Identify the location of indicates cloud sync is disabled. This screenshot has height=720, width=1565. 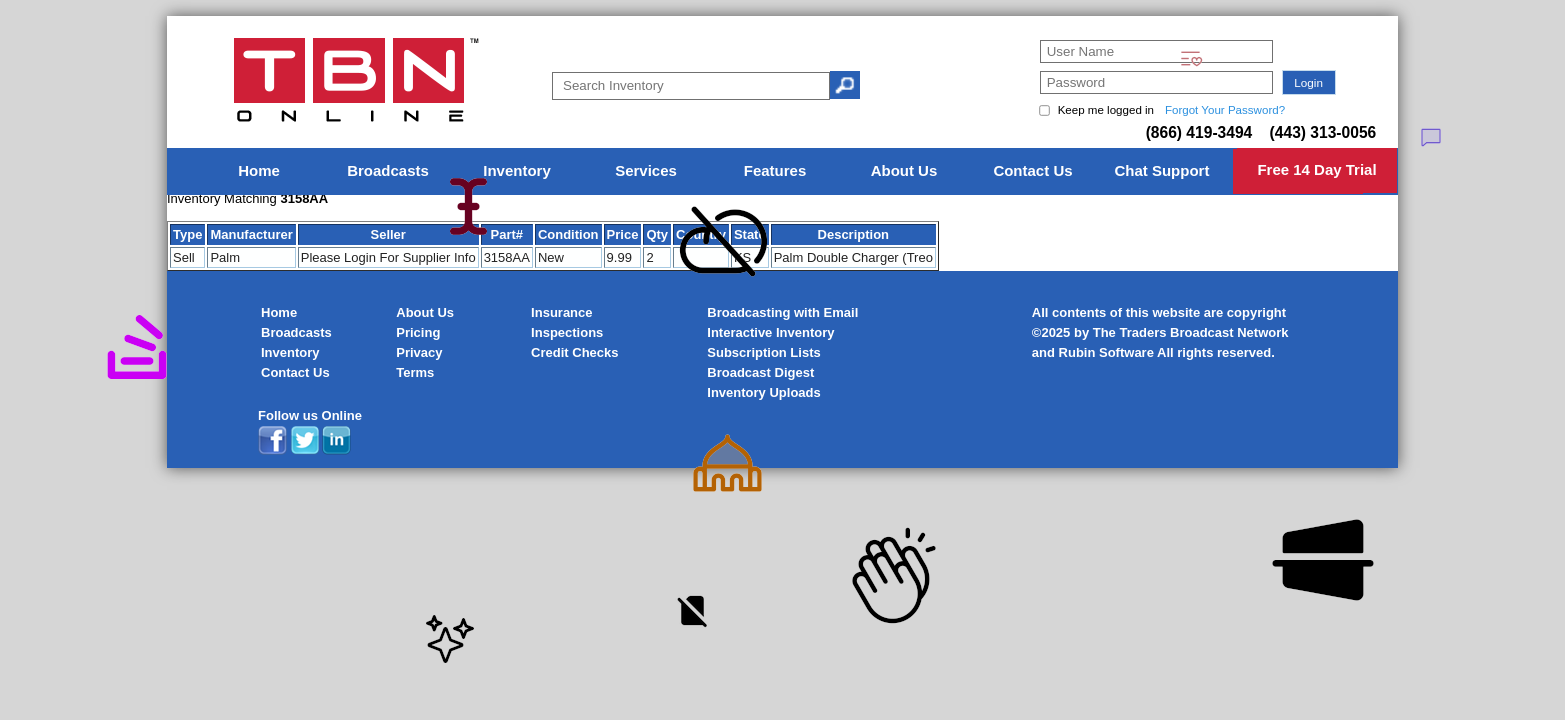
(723, 241).